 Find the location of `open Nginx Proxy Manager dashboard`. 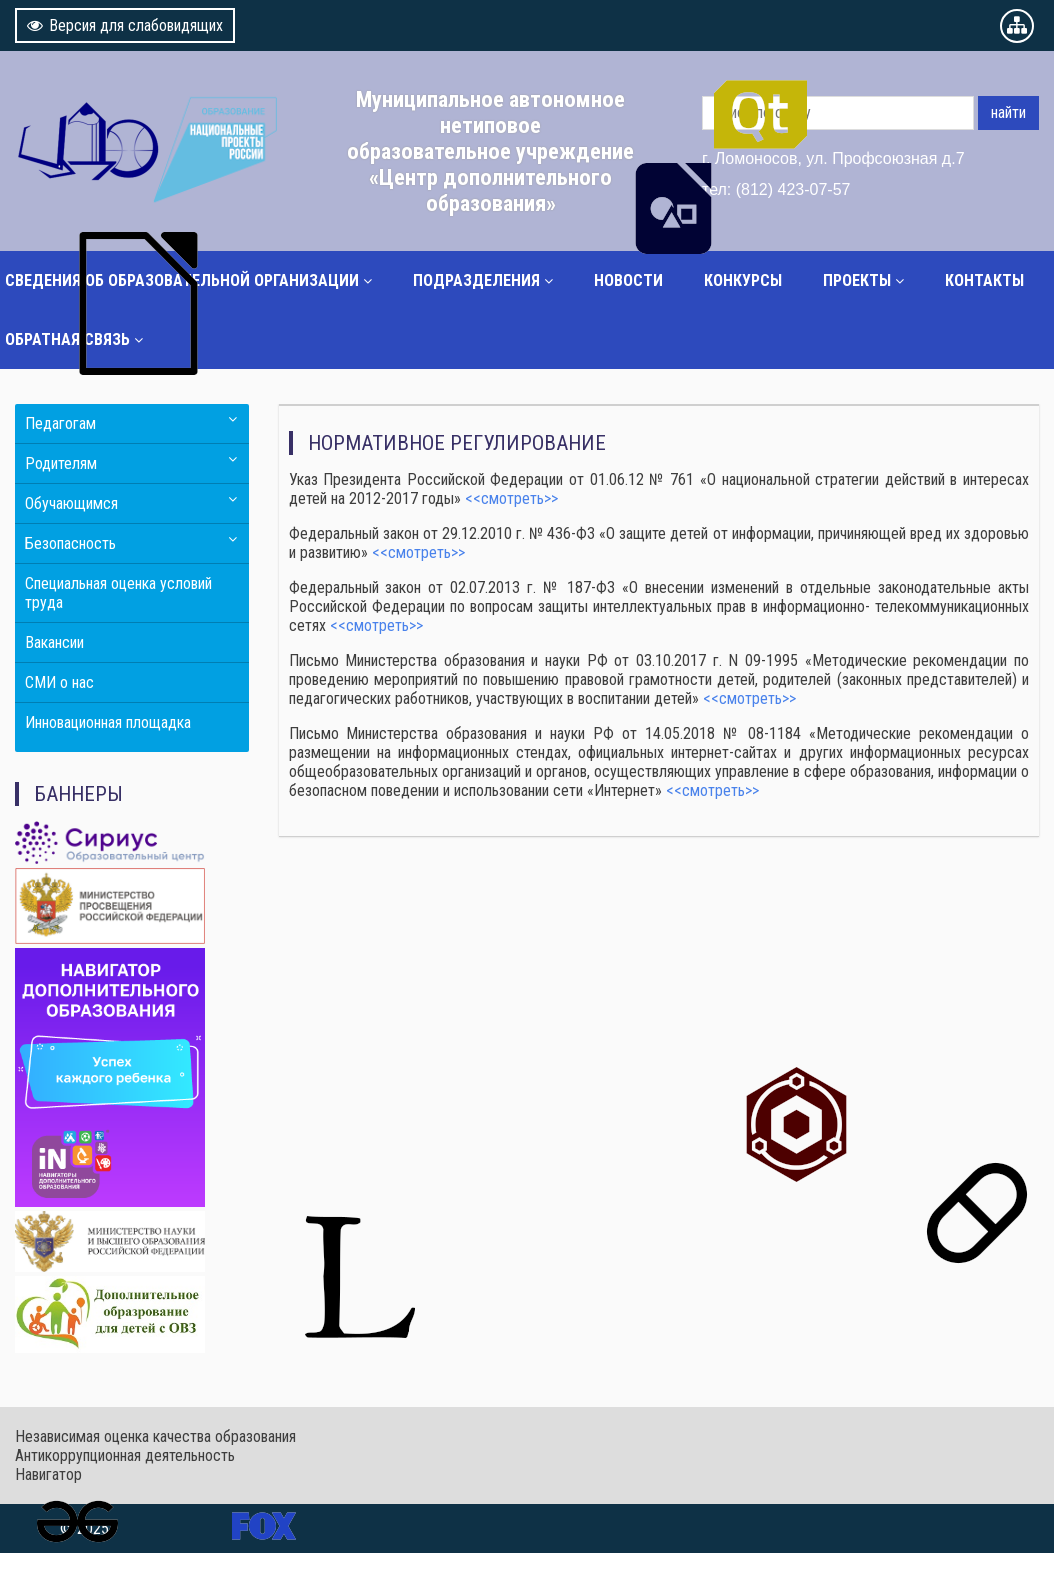

open Nginx Proxy Manager dashboard is located at coordinates (796, 1124).